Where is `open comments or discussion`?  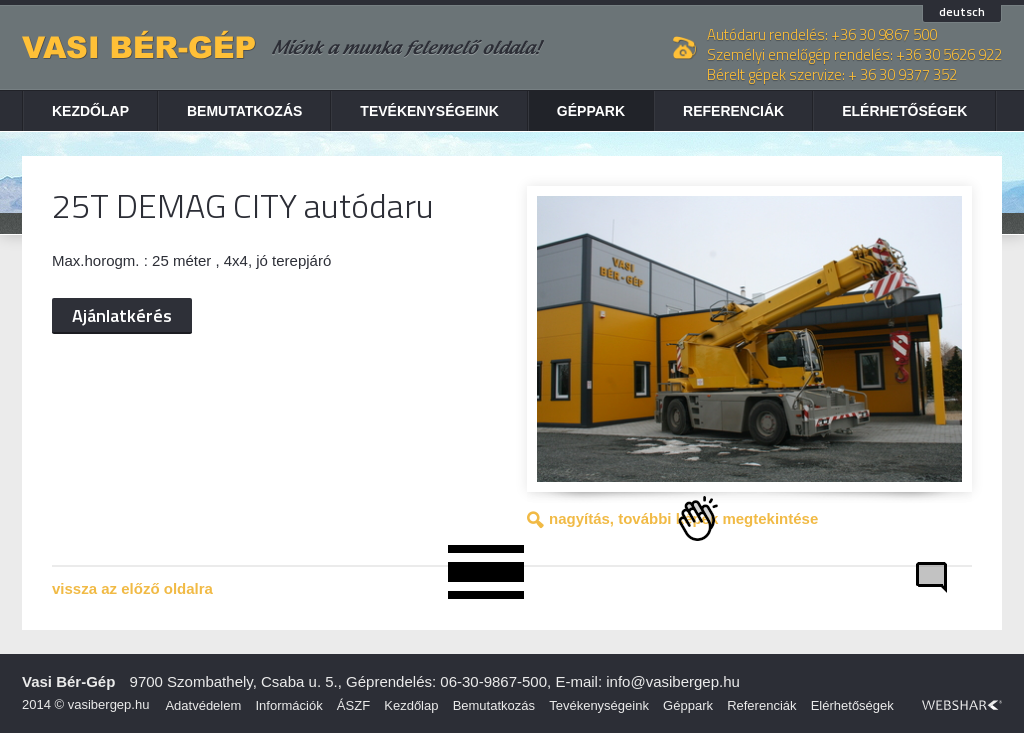 open comments or discussion is located at coordinates (931, 577).